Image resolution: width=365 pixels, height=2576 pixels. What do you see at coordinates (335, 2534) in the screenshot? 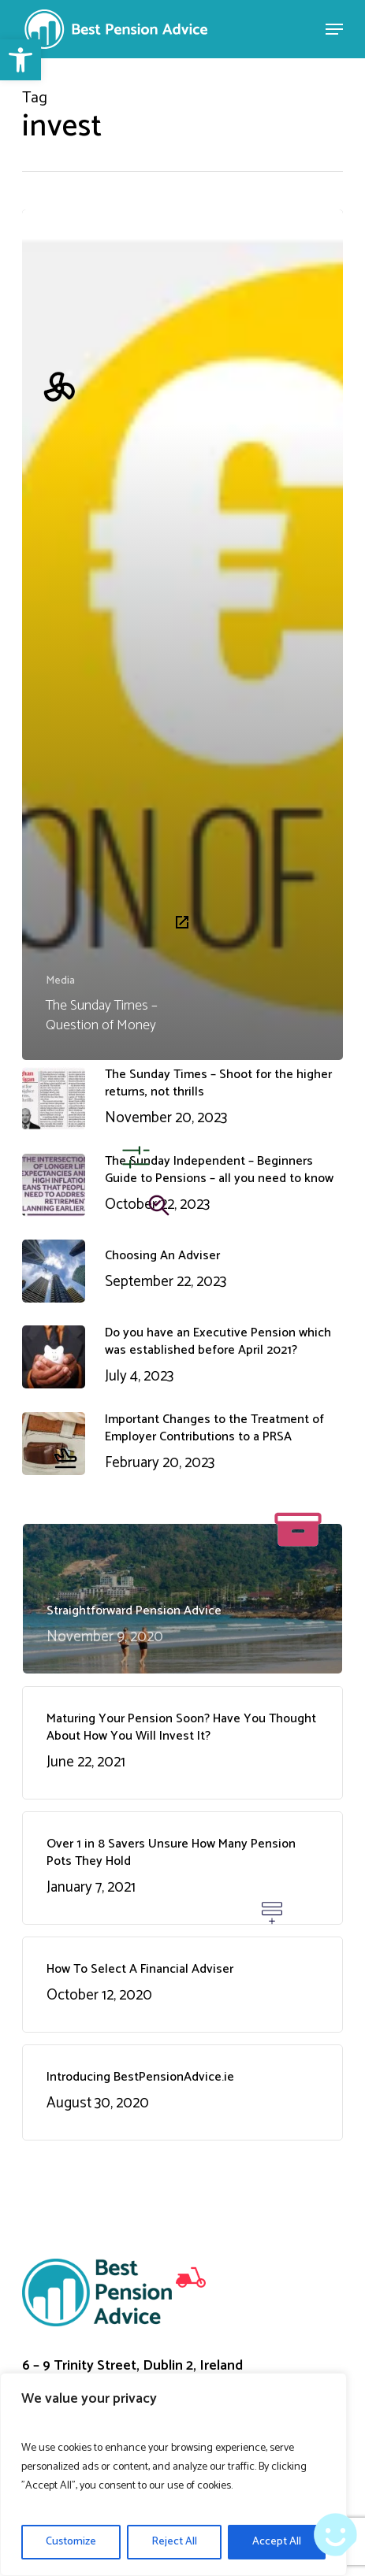
I see `add a sticker to your message` at bounding box center [335, 2534].